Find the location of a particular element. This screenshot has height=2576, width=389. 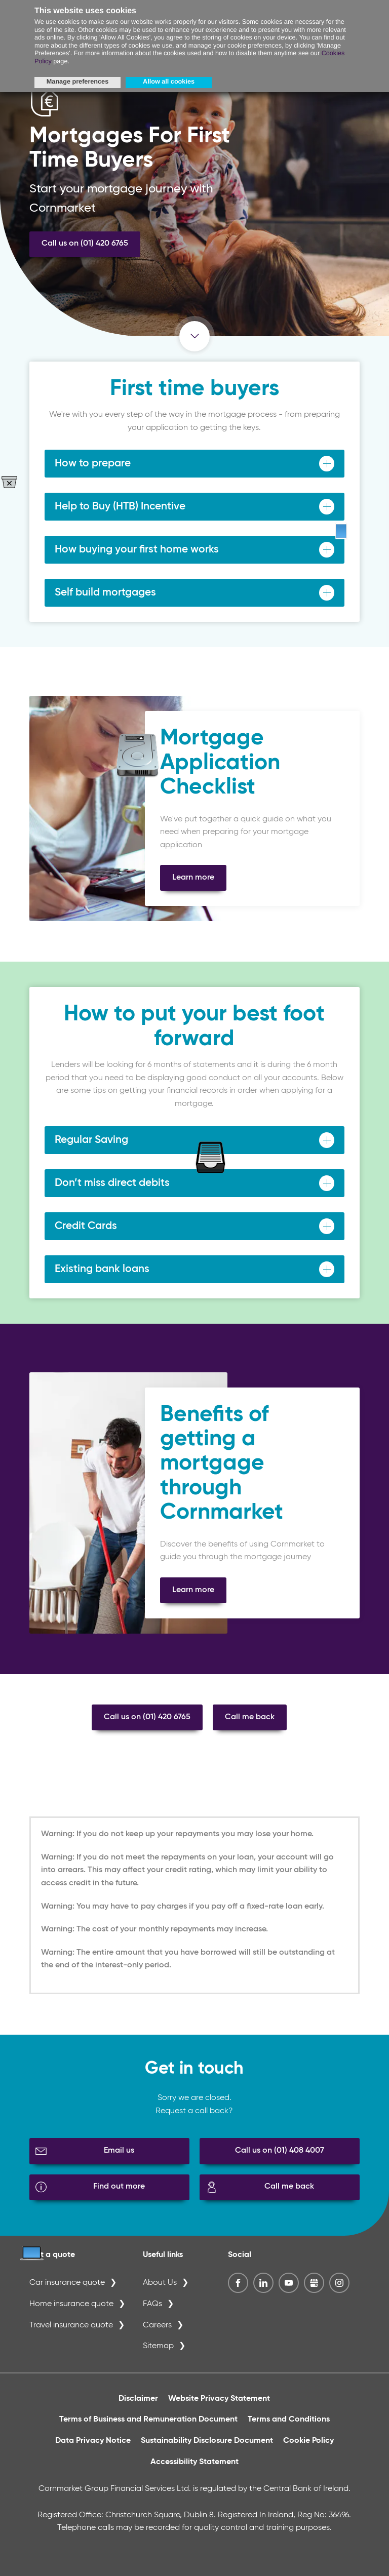

iPad Pro 9.7" device with cellular connectivity is located at coordinates (341, 531).